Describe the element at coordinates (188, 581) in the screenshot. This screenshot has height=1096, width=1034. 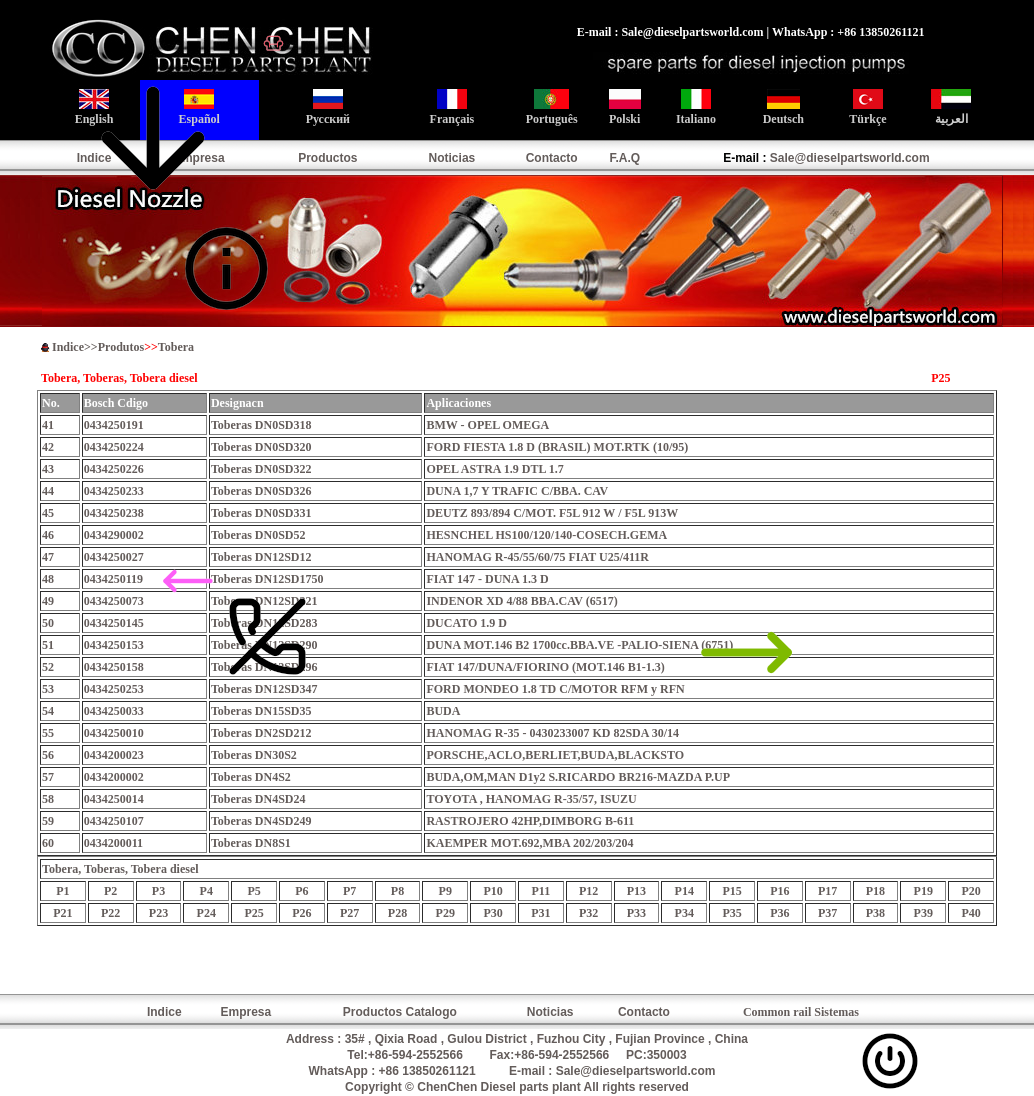
I see `move item to the left` at that location.